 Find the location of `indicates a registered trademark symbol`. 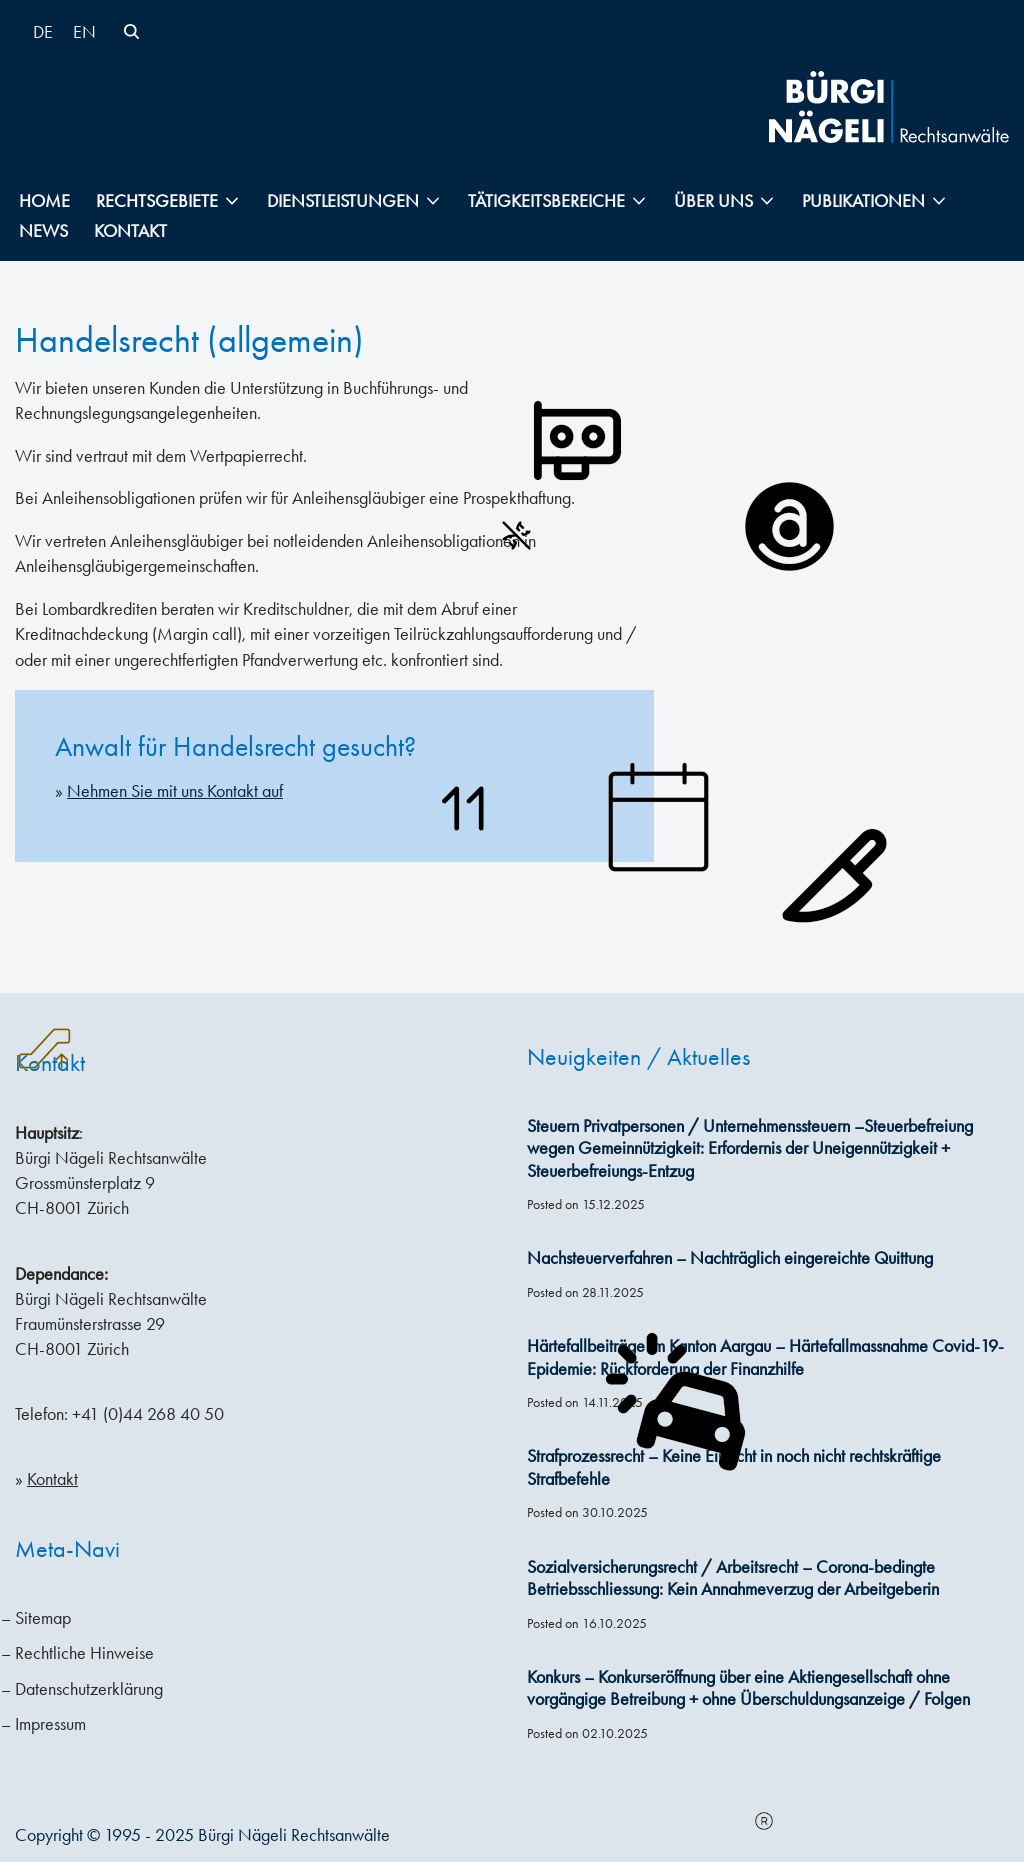

indicates a registered trademark symbol is located at coordinates (764, 1821).